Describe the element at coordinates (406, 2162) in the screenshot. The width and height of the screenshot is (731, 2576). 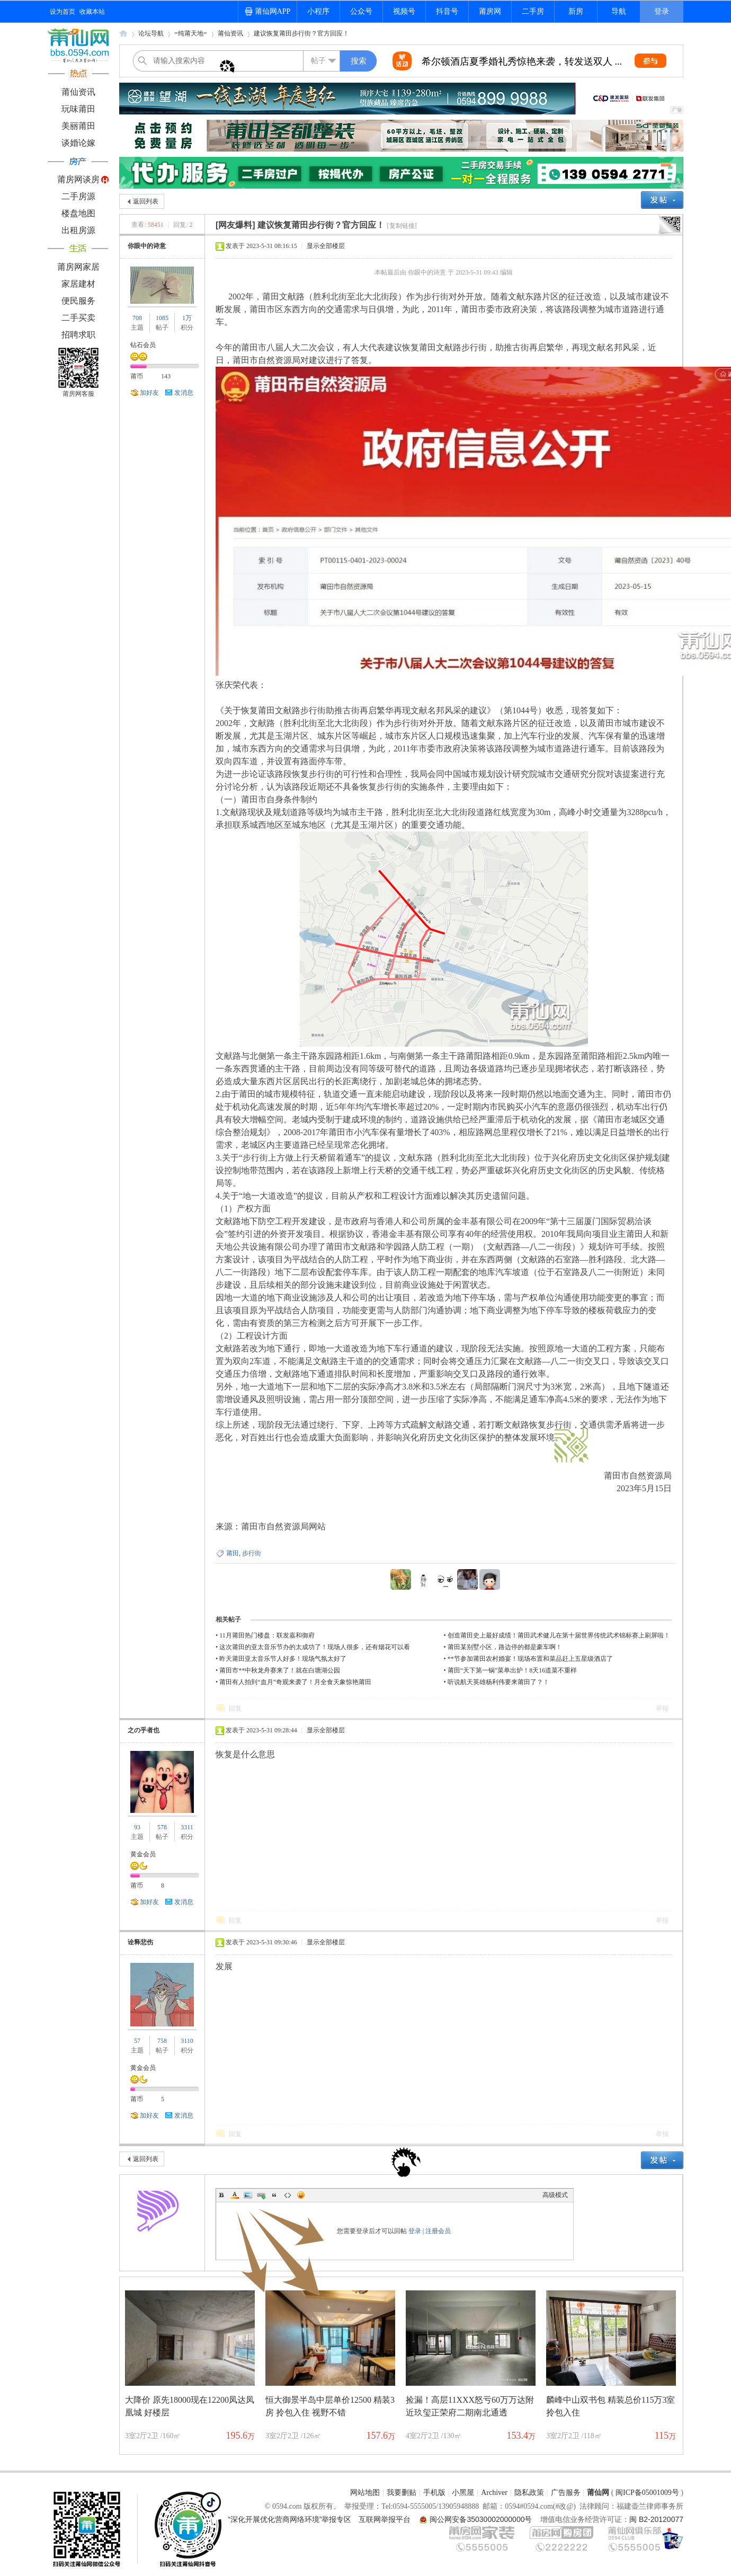
I see `indicates a pest or infestation in a farming/gardening game` at that location.